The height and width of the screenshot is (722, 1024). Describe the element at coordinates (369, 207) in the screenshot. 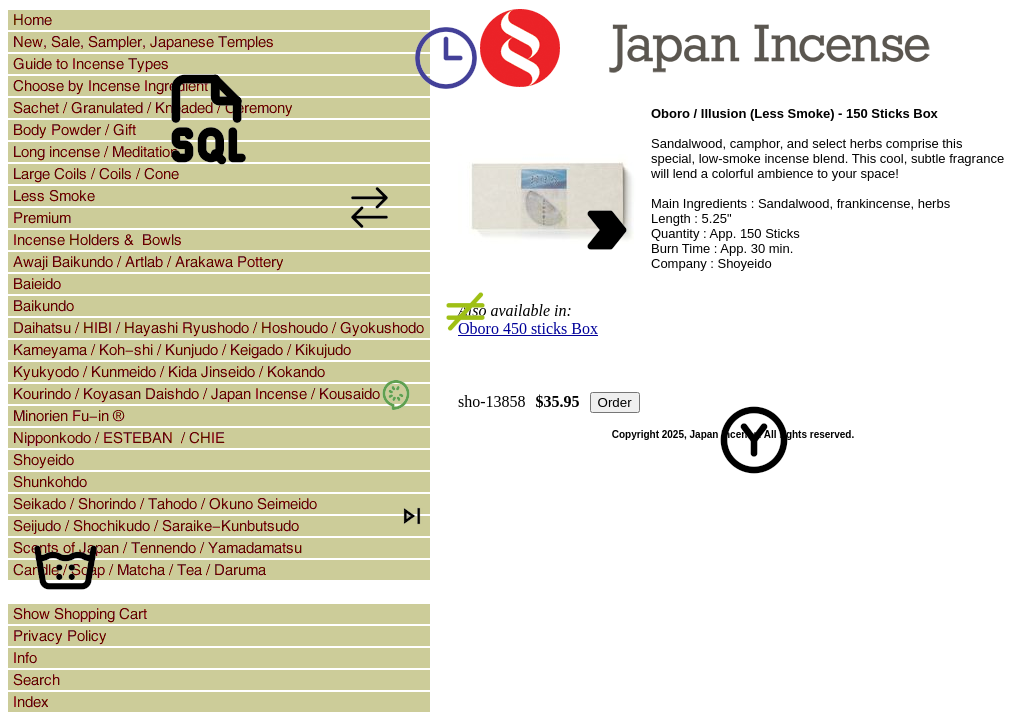

I see `switch between two views or modes` at that location.